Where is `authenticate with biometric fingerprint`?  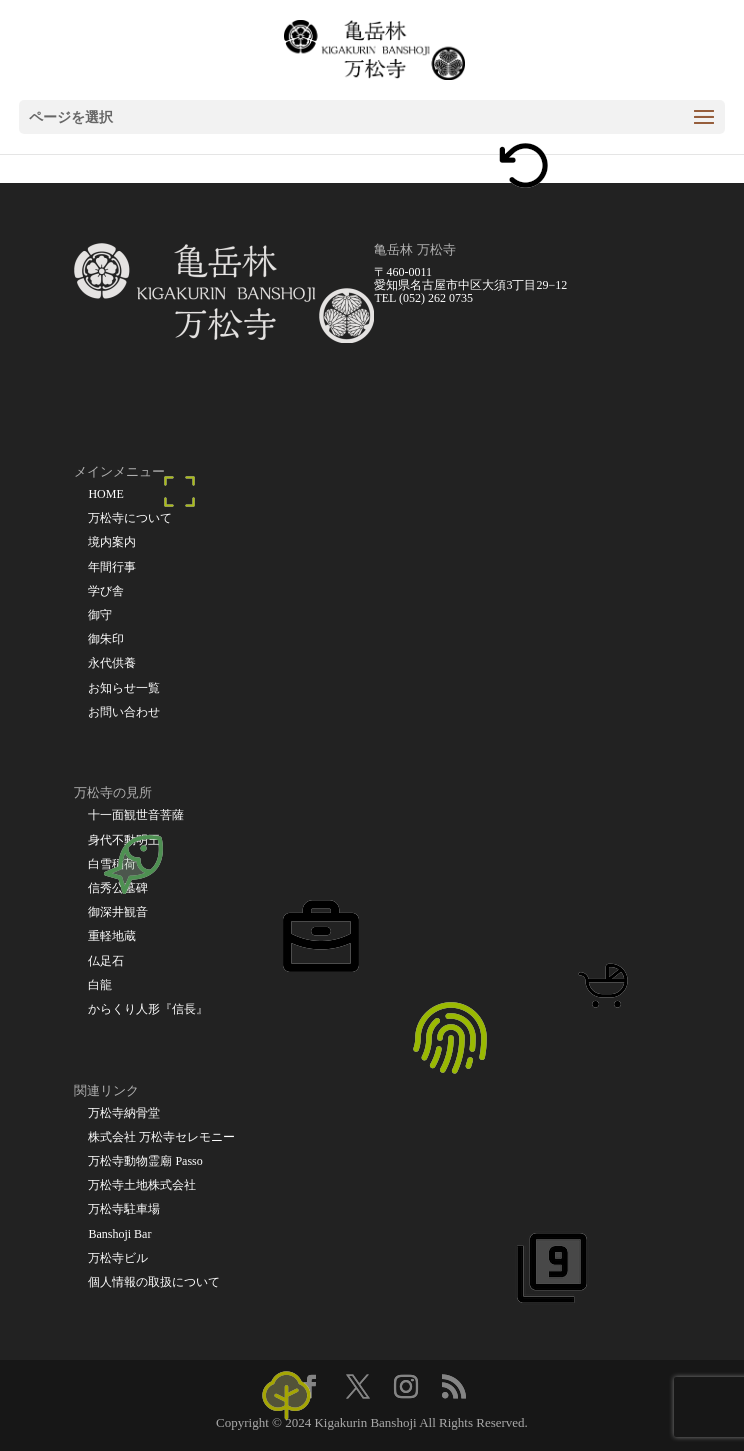 authenticate with biometric fingerprint is located at coordinates (451, 1038).